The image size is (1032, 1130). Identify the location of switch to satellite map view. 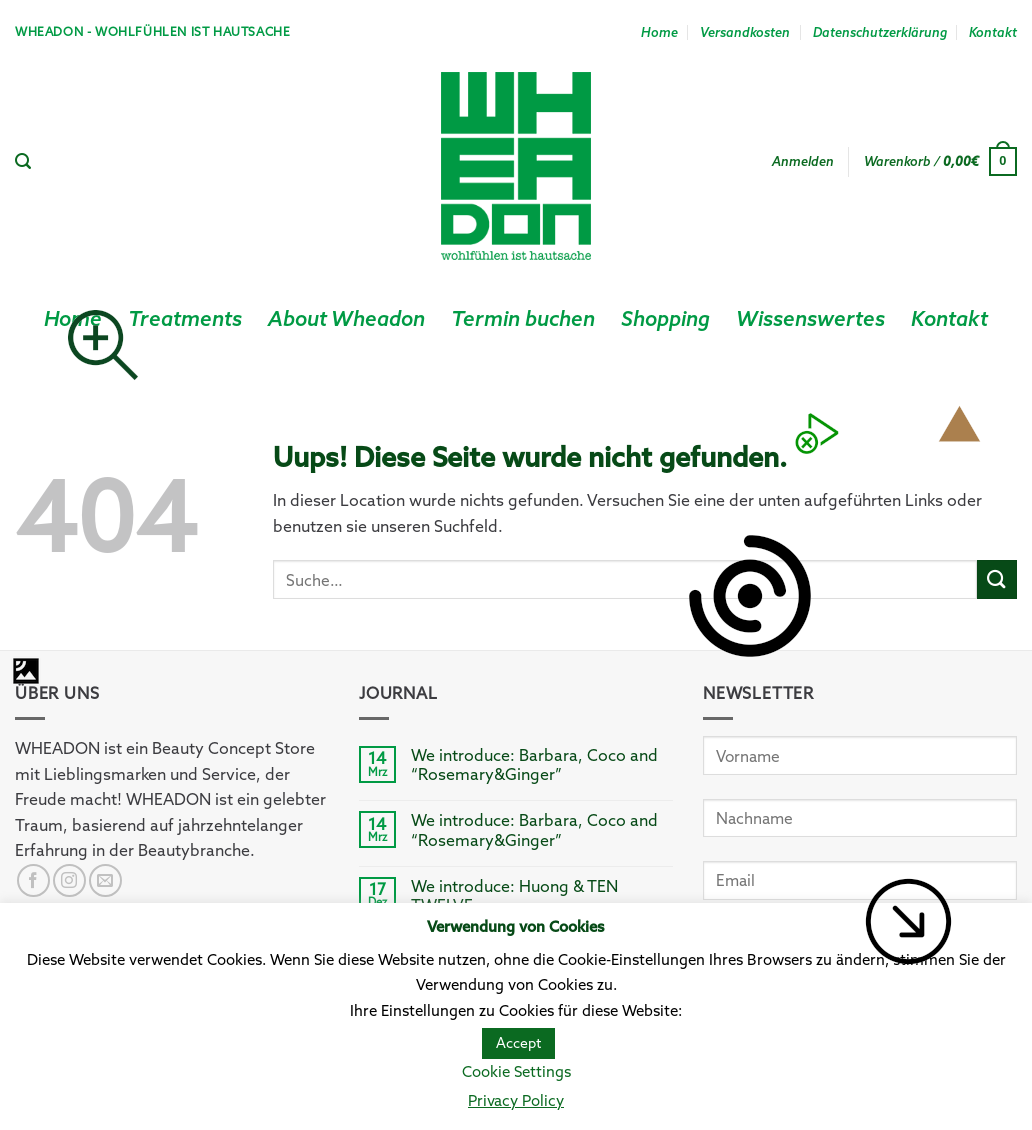
(26, 671).